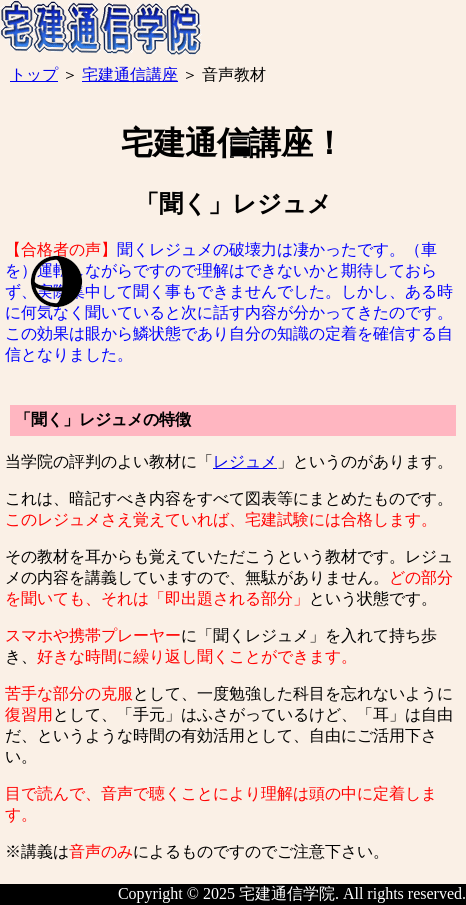 This screenshot has height=905, width=466. Describe the element at coordinates (240, 146) in the screenshot. I see `toggle bottom panel visibility` at that location.